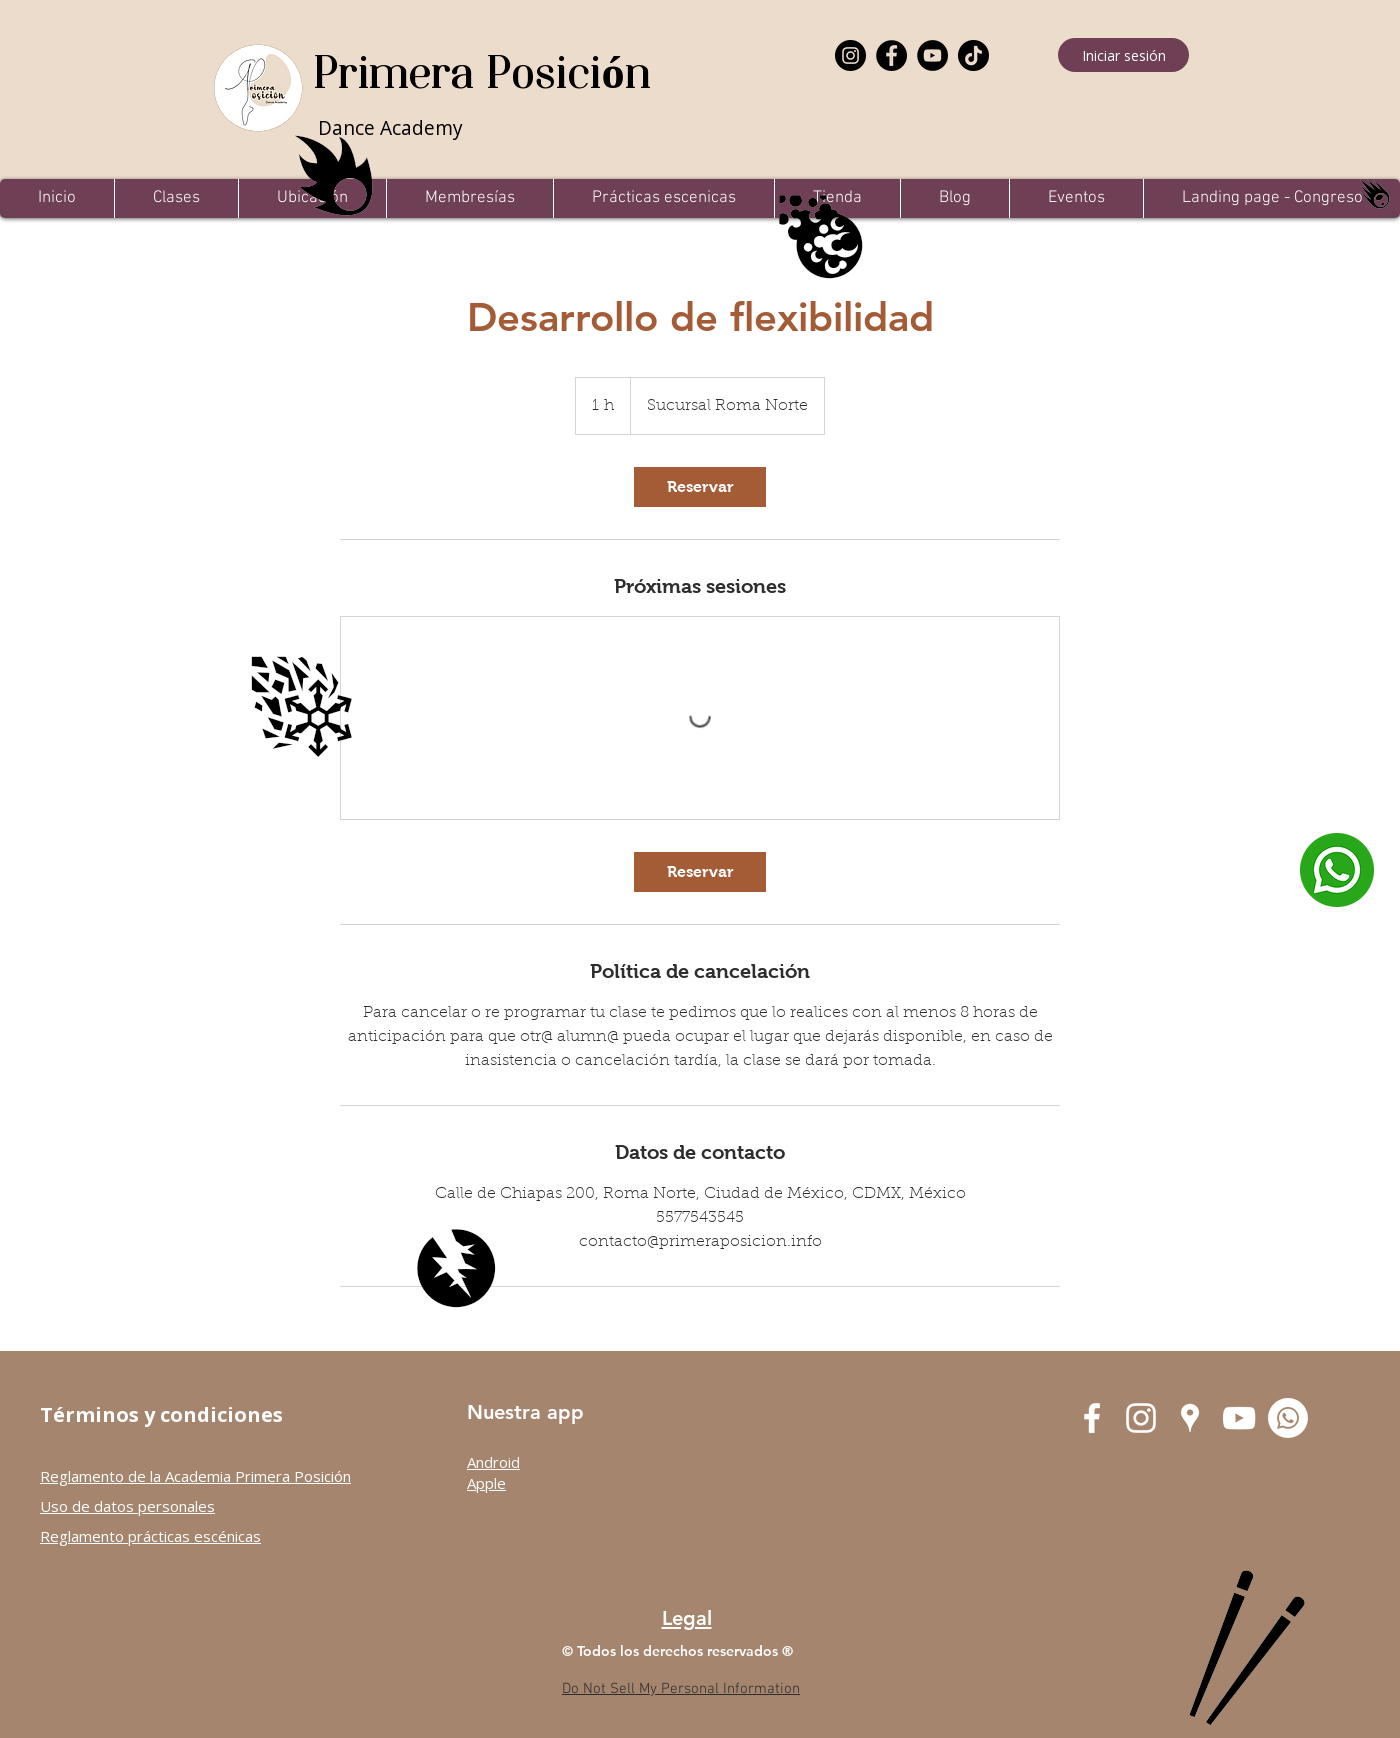  Describe the element at coordinates (331, 173) in the screenshot. I see `indicates a burning or fire effect status` at that location.